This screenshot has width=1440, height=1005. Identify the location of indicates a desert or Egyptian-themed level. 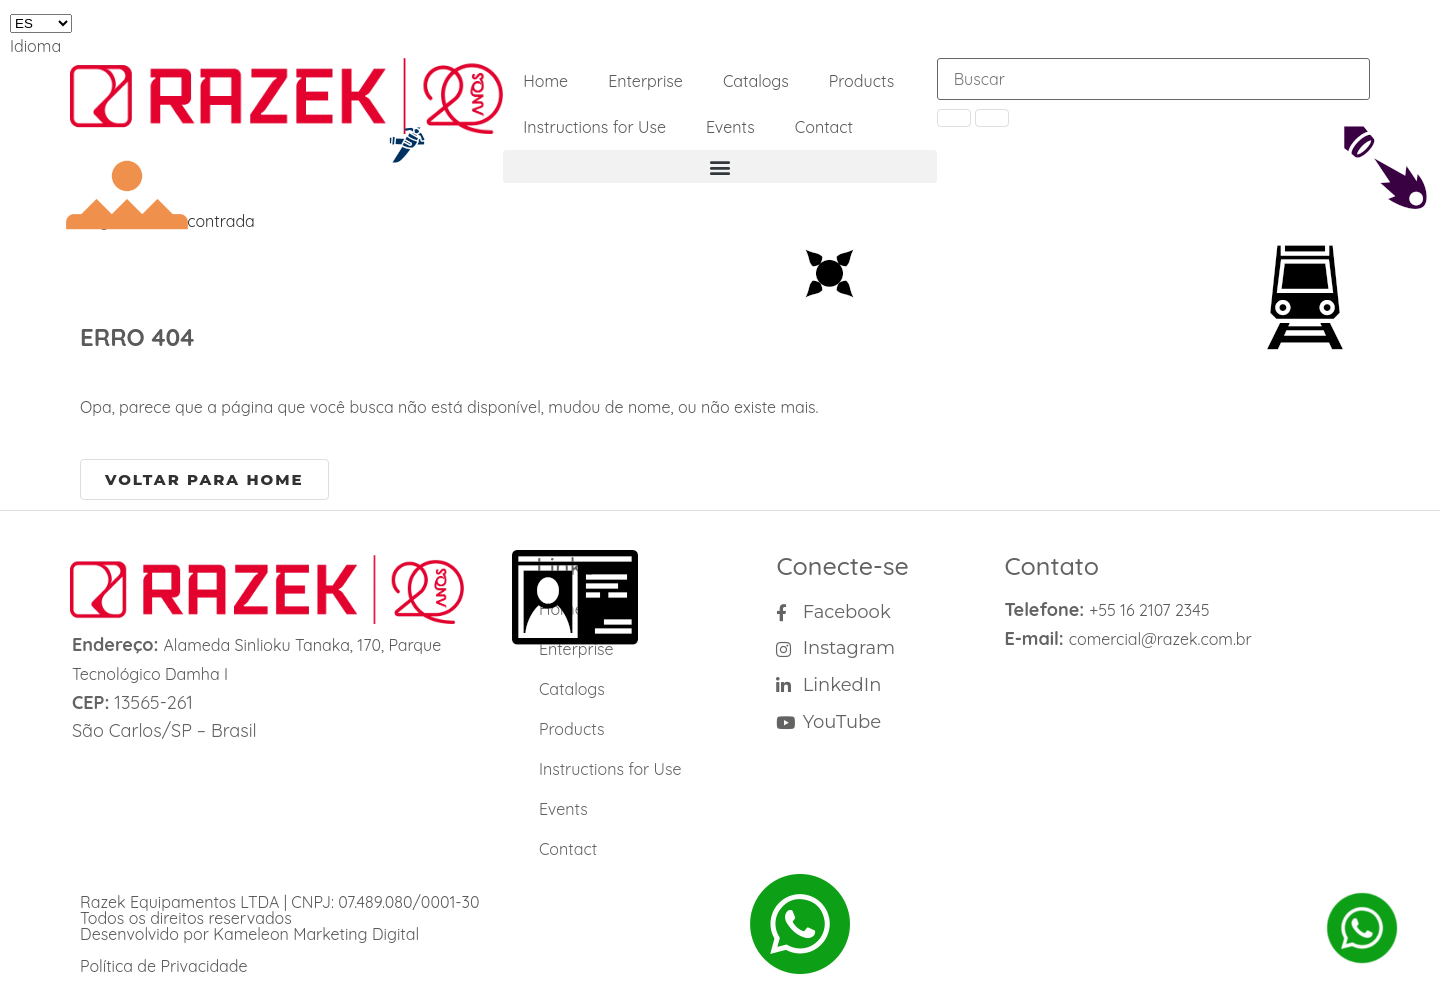
(127, 195).